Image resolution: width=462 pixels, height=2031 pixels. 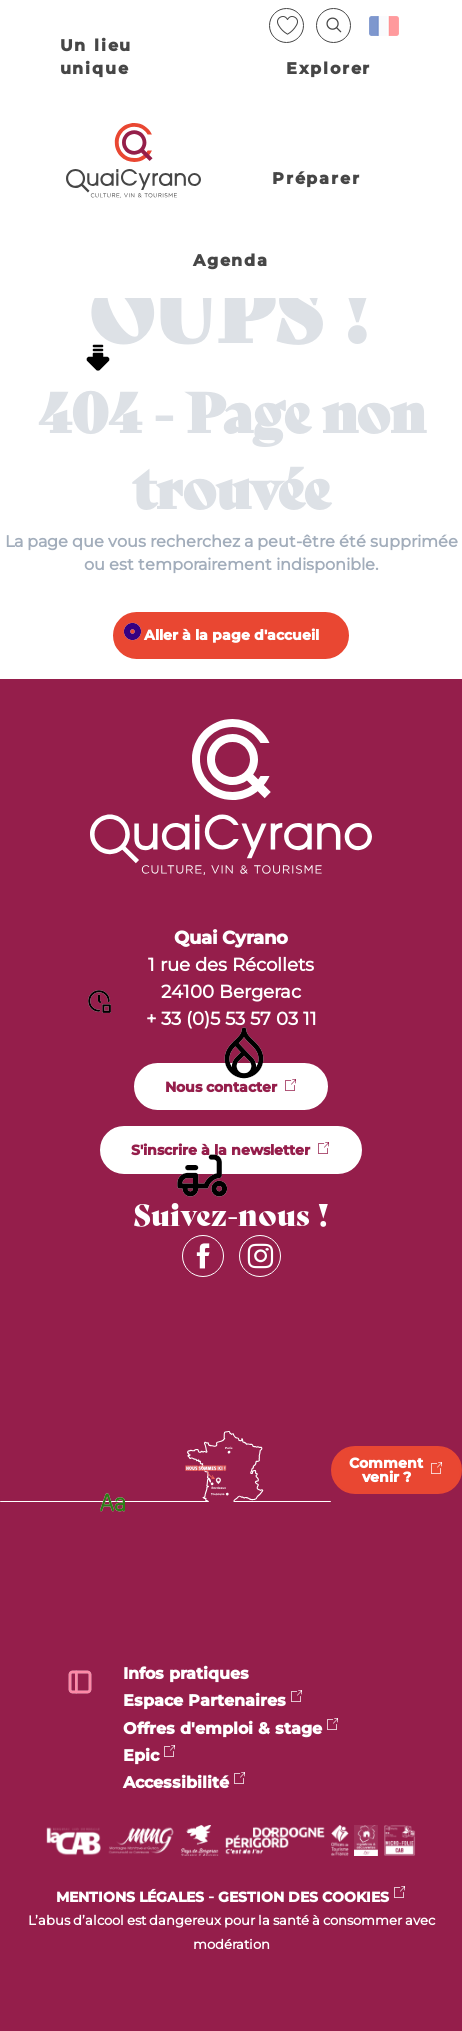 What do you see at coordinates (80, 1682) in the screenshot?
I see `toggle sidebar navigation` at bounding box center [80, 1682].